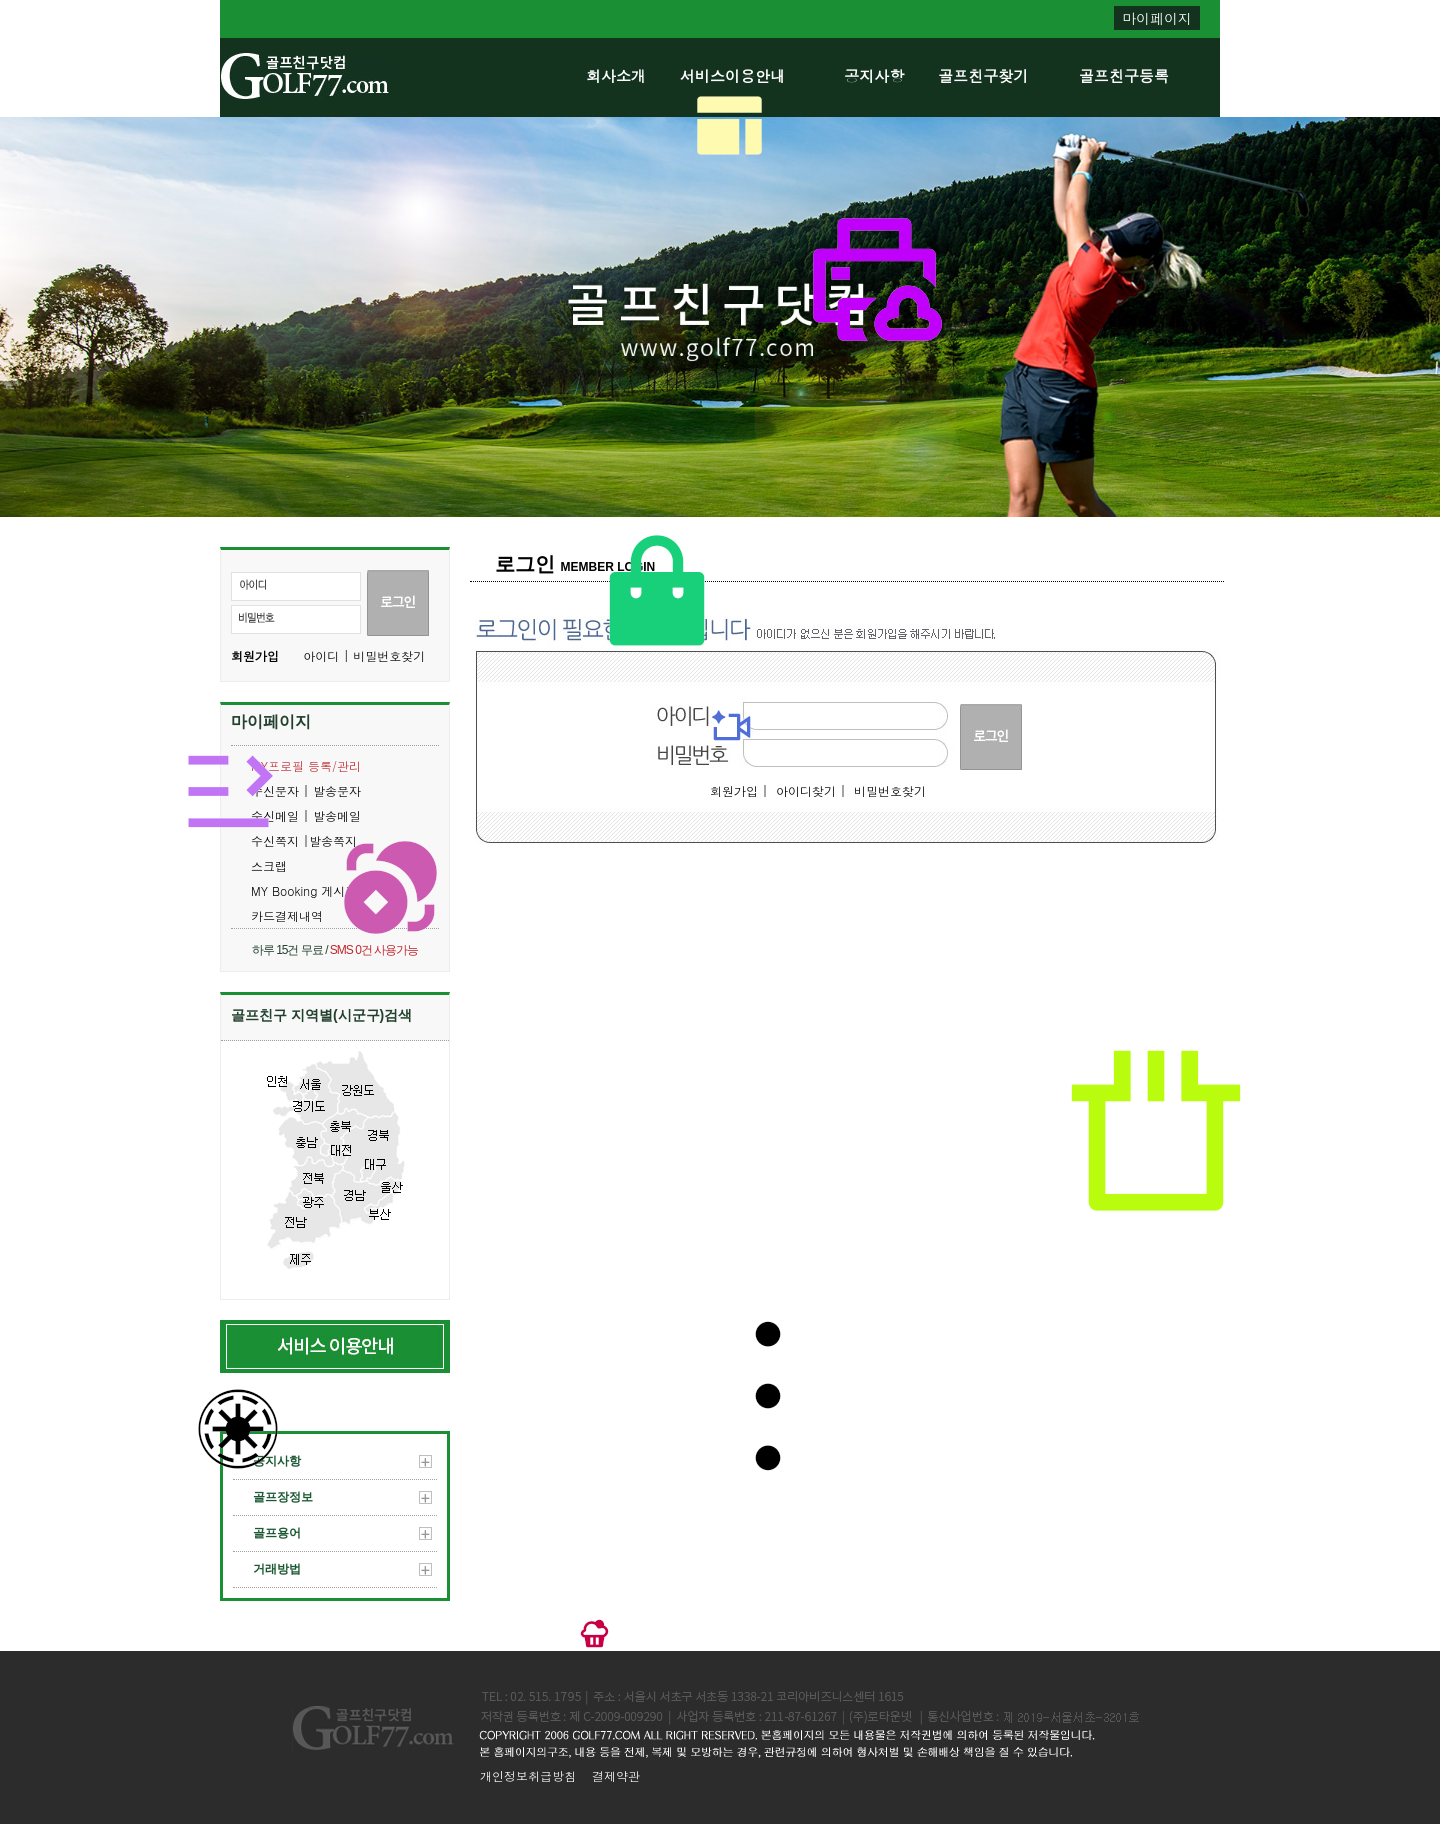 This screenshot has height=1824, width=1440. Describe the element at coordinates (390, 887) in the screenshot. I see `swap or exchange cryptocurrency tokens` at that location.